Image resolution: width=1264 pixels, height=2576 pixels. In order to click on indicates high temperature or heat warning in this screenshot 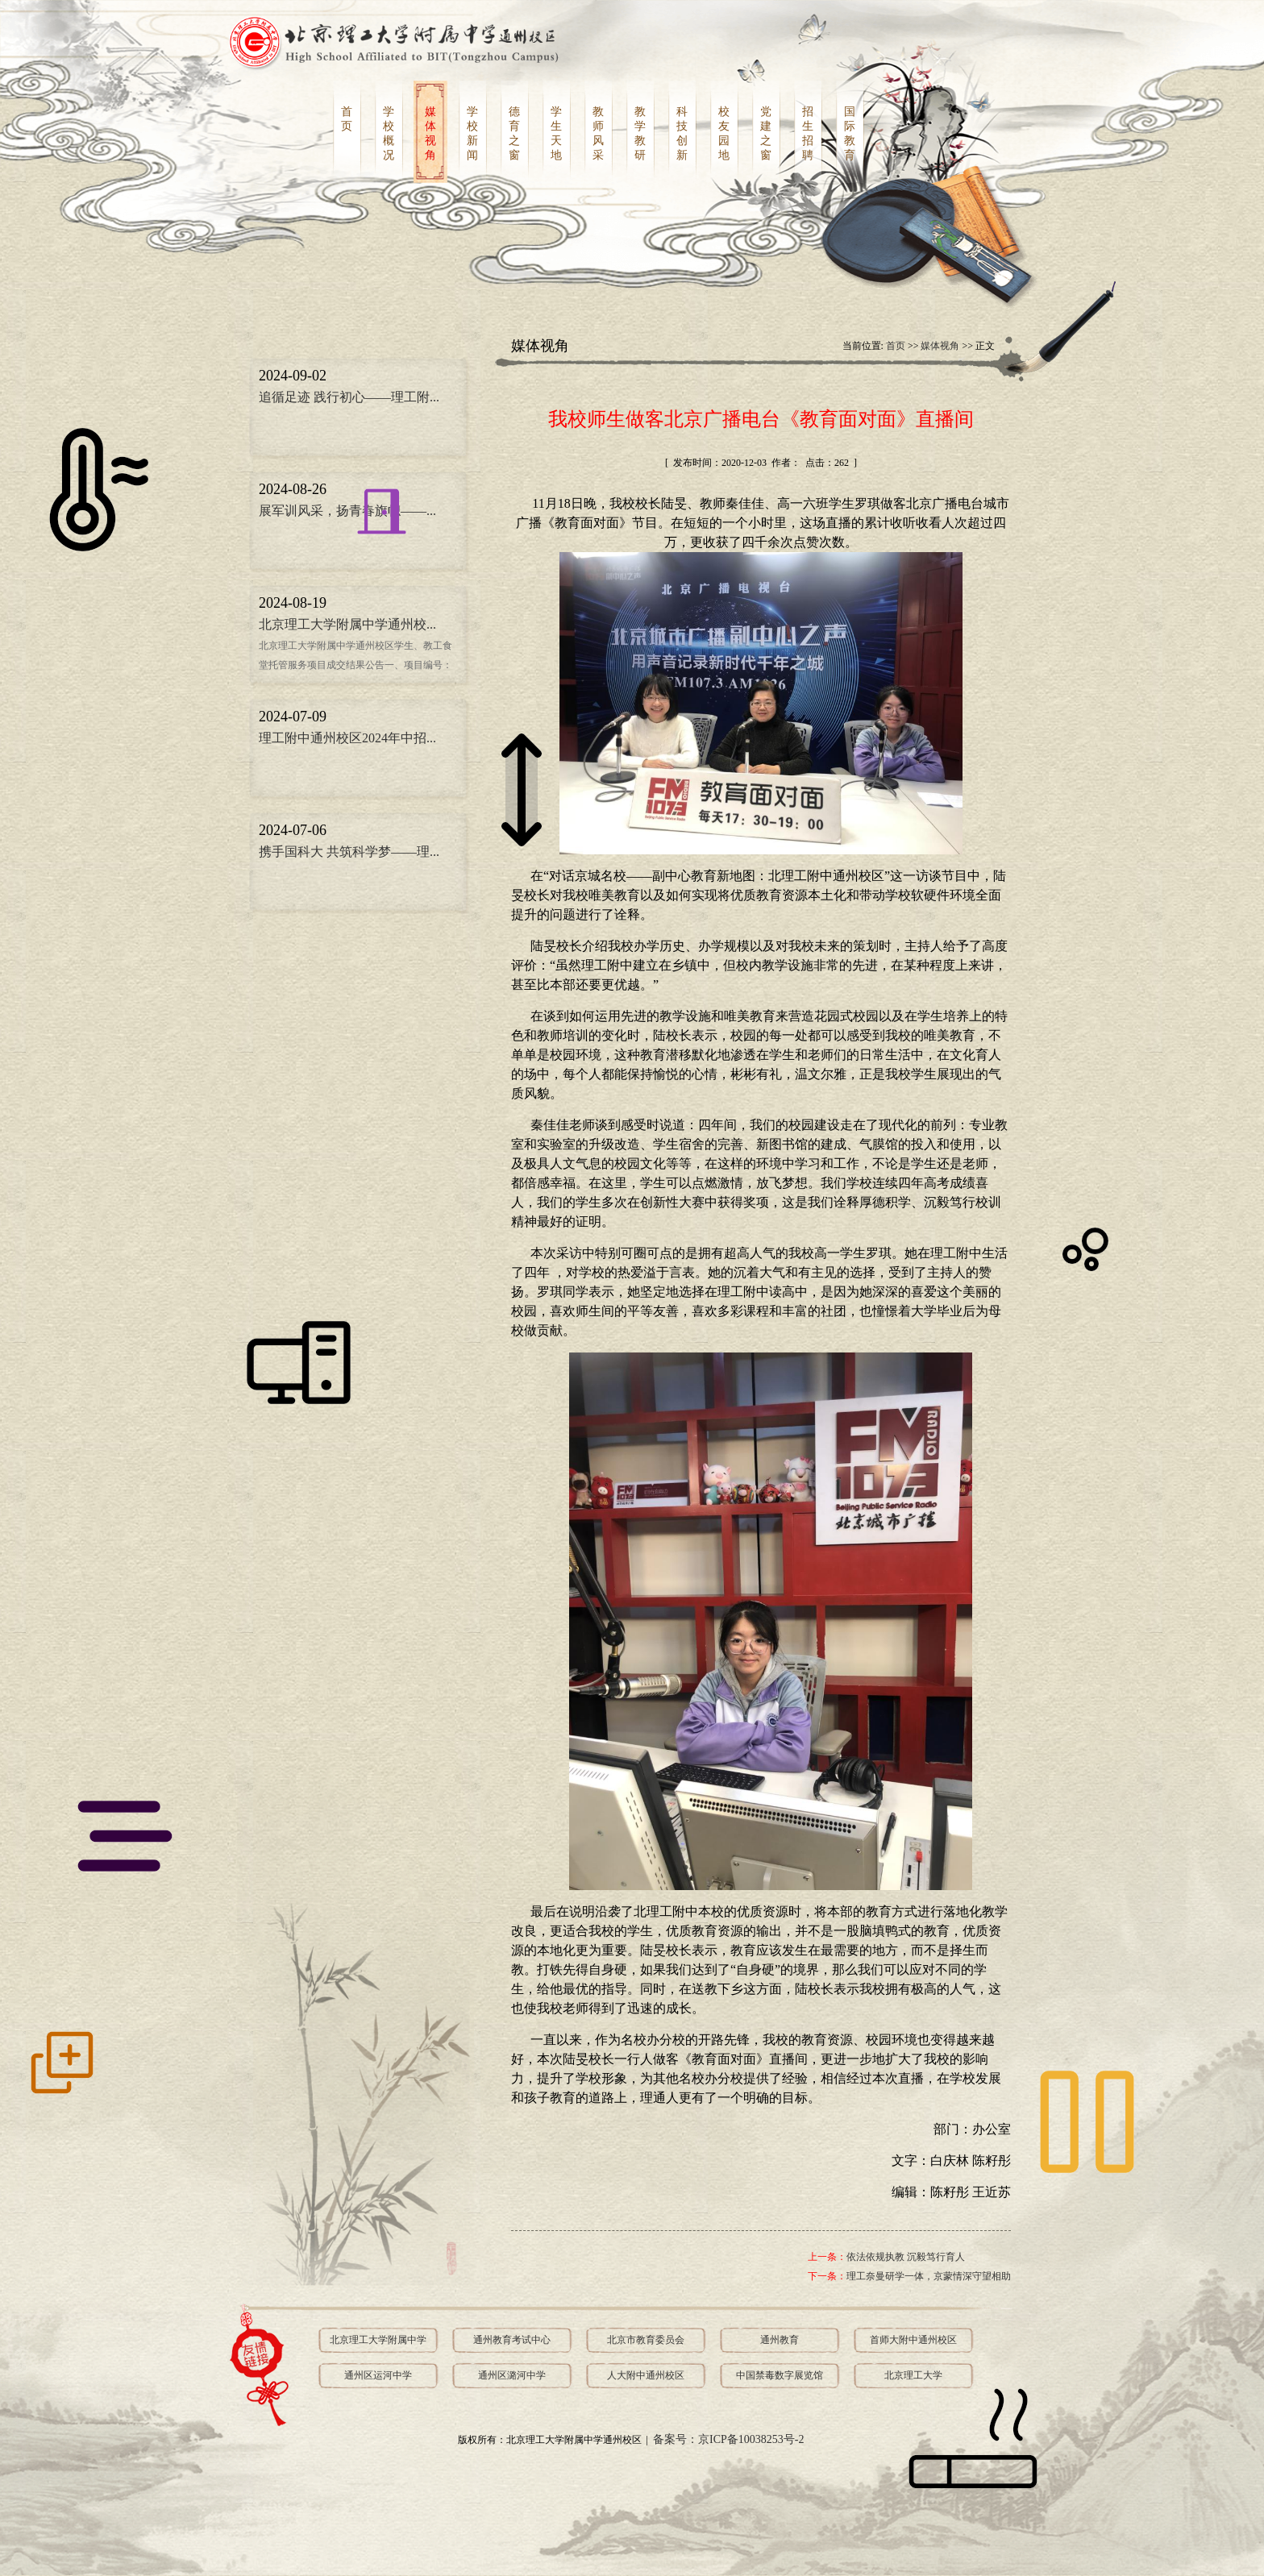, I will do `click(86, 489)`.